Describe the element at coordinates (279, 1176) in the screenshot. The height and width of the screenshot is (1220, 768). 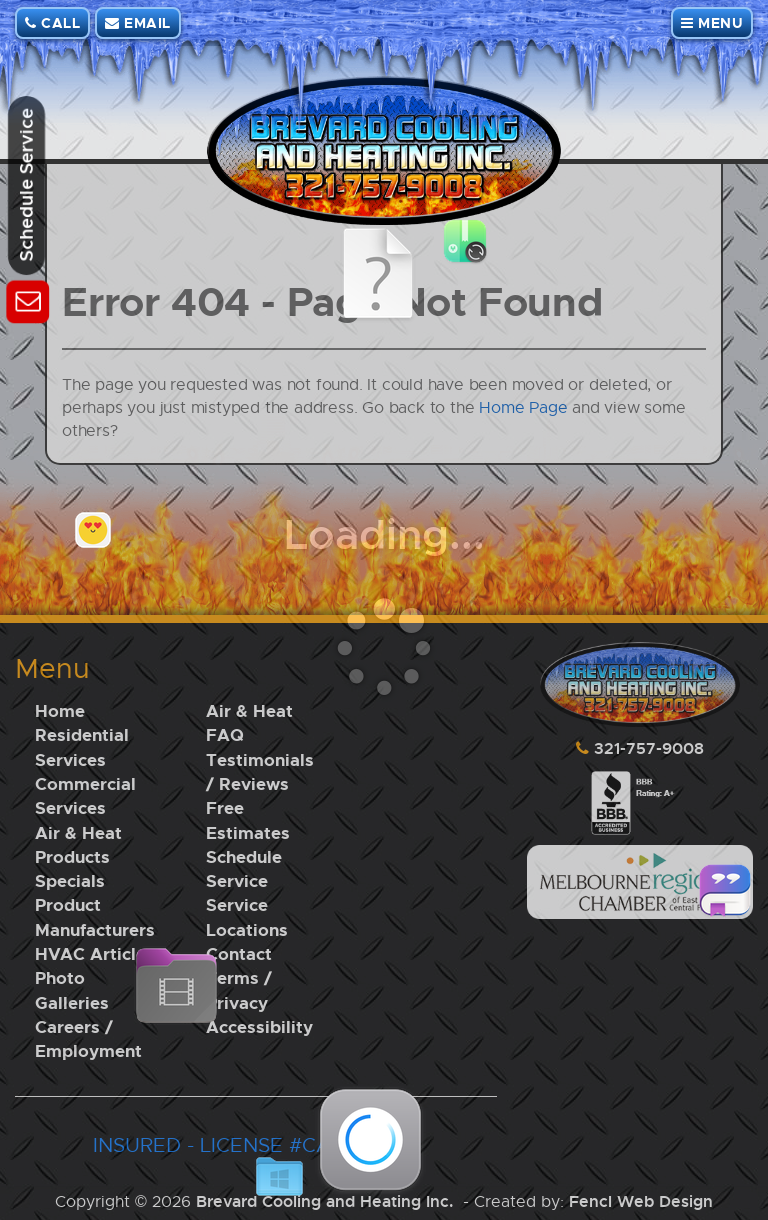
I see `open wine file manager for windows applications` at that location.